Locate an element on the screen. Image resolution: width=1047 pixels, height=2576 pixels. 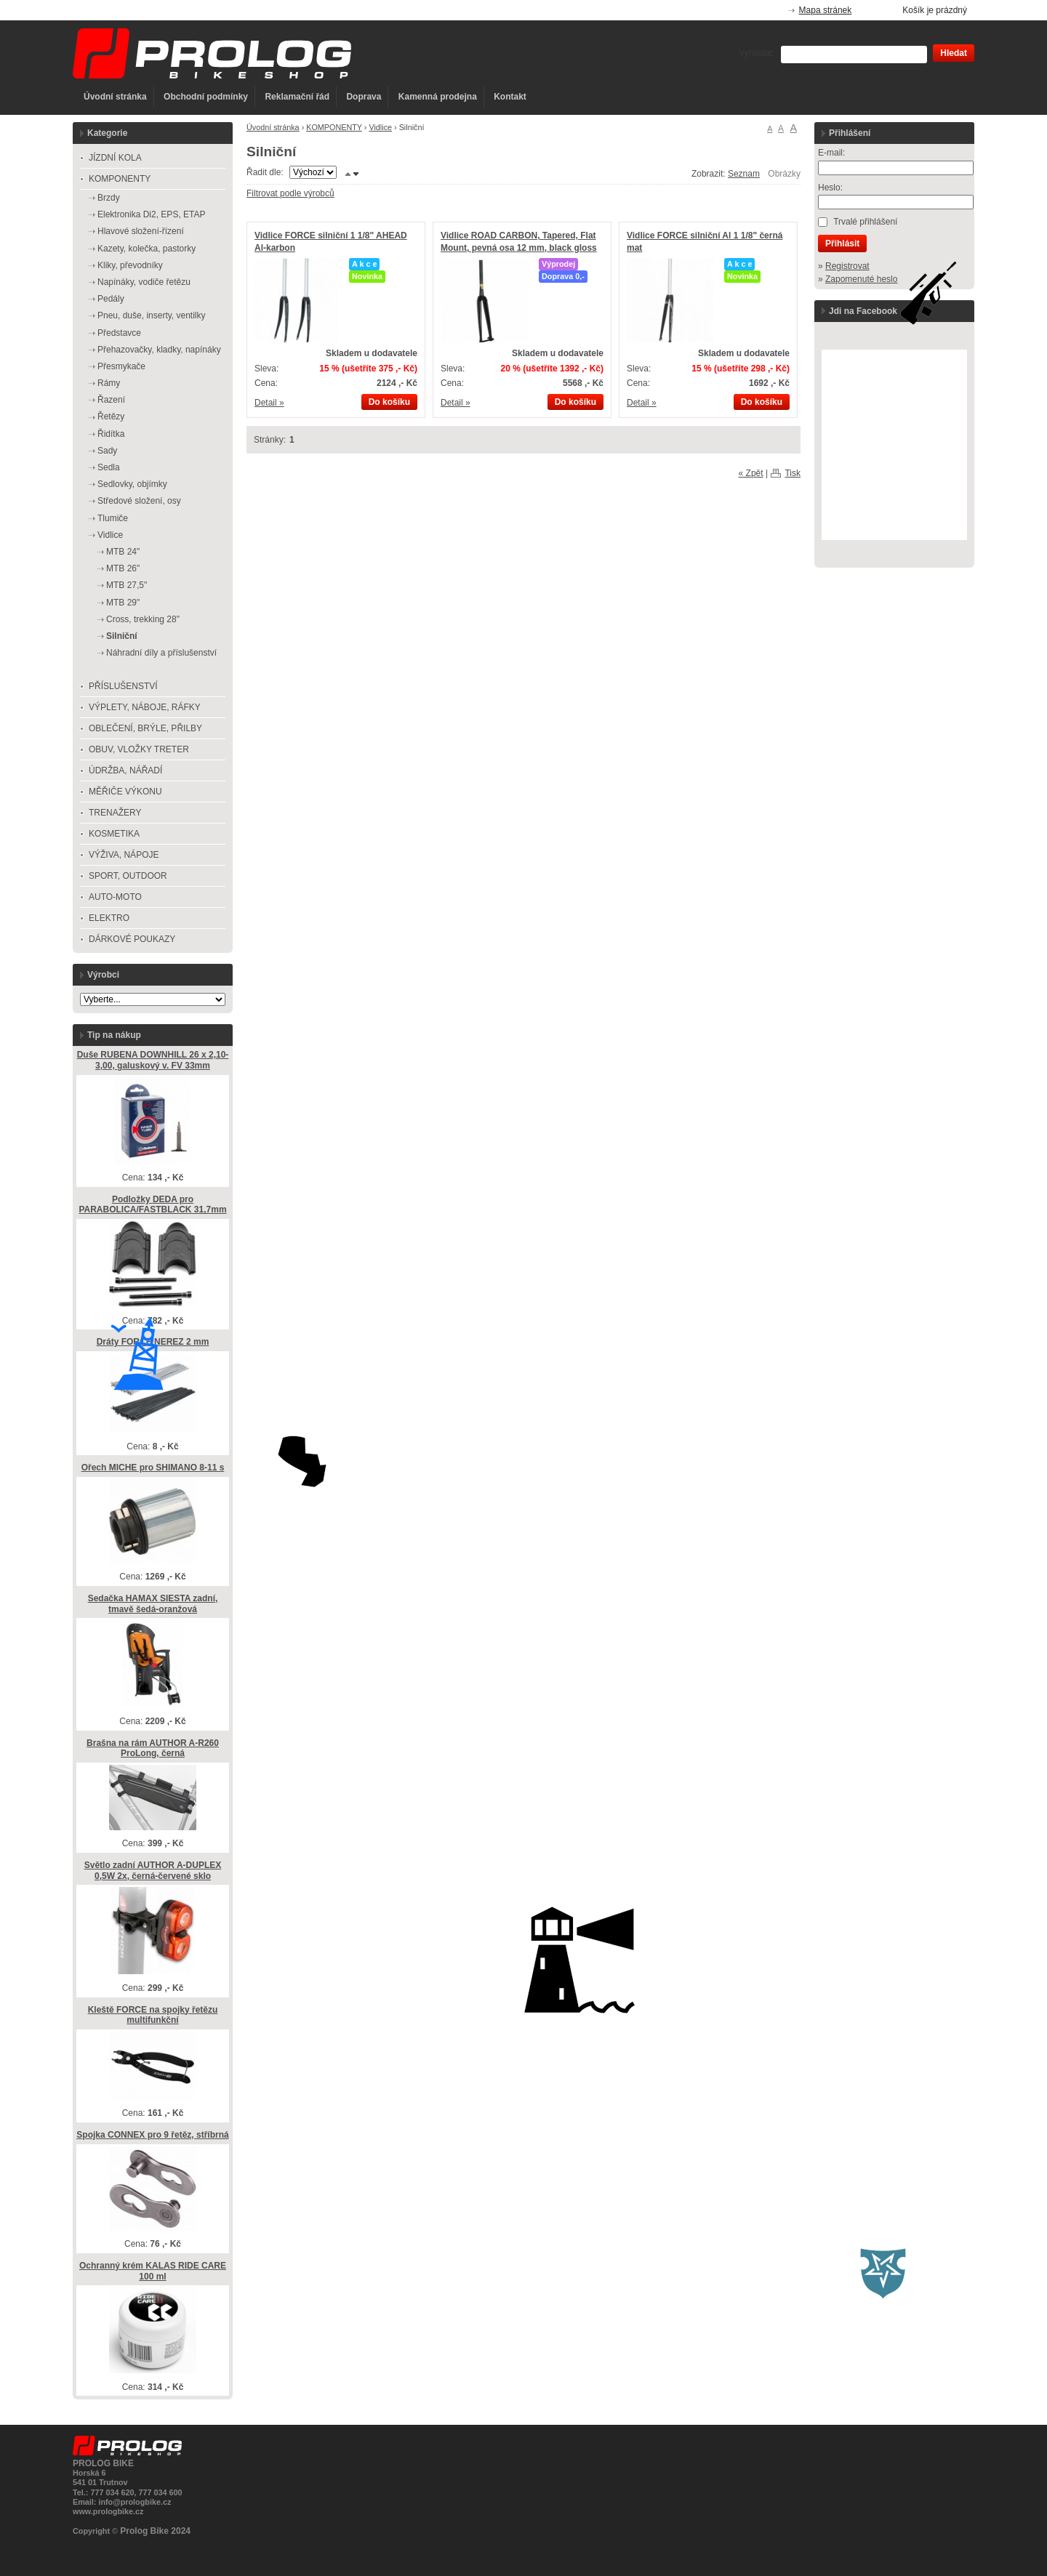
select Paraguay as your country or region is located at coordinates (302, 1461).